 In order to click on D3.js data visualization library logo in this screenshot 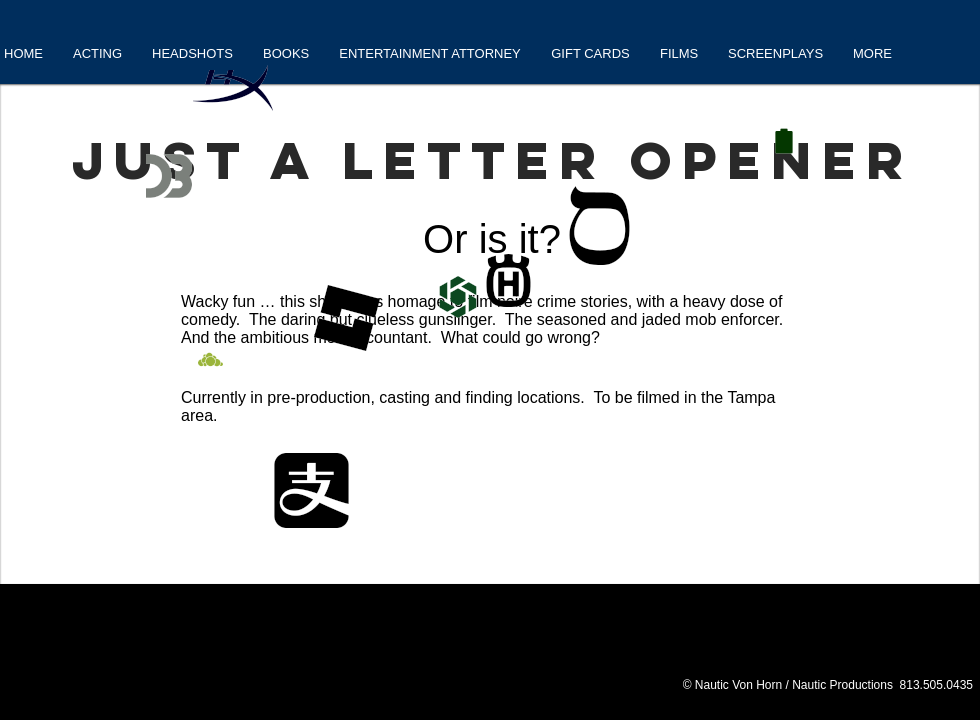, I will do `click(169, 176)`.